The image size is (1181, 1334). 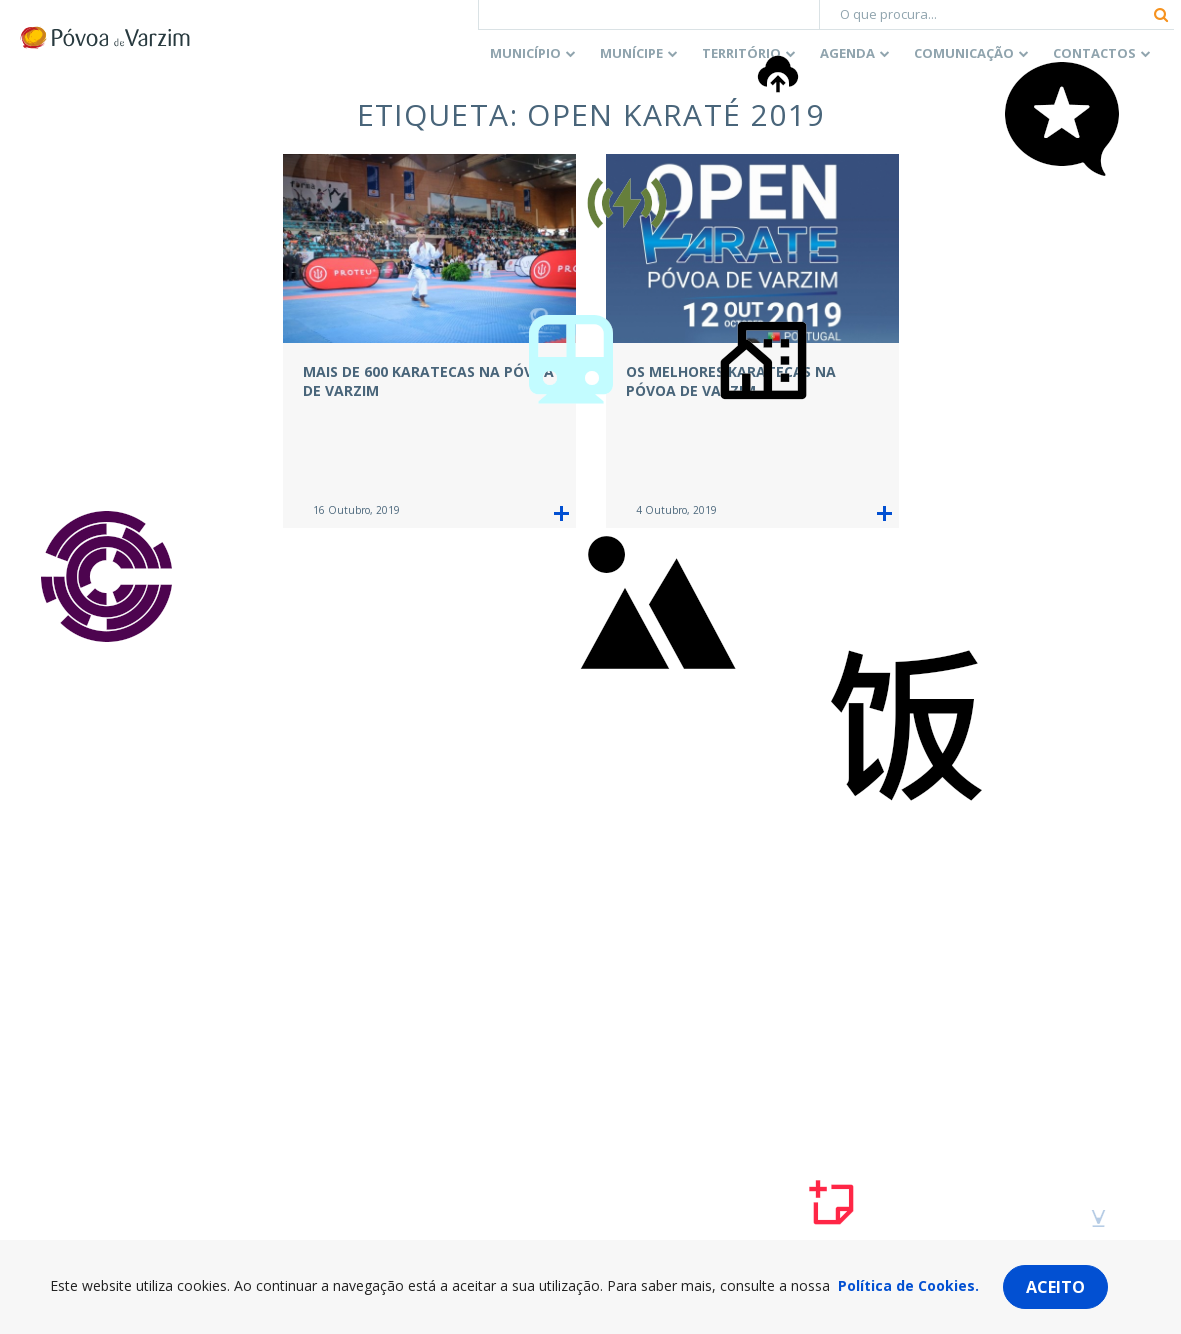 What do you see at coordinates (833, 1204) in the screenshot?
I see `create a new sticky note` at bounding box center [833, 1204].